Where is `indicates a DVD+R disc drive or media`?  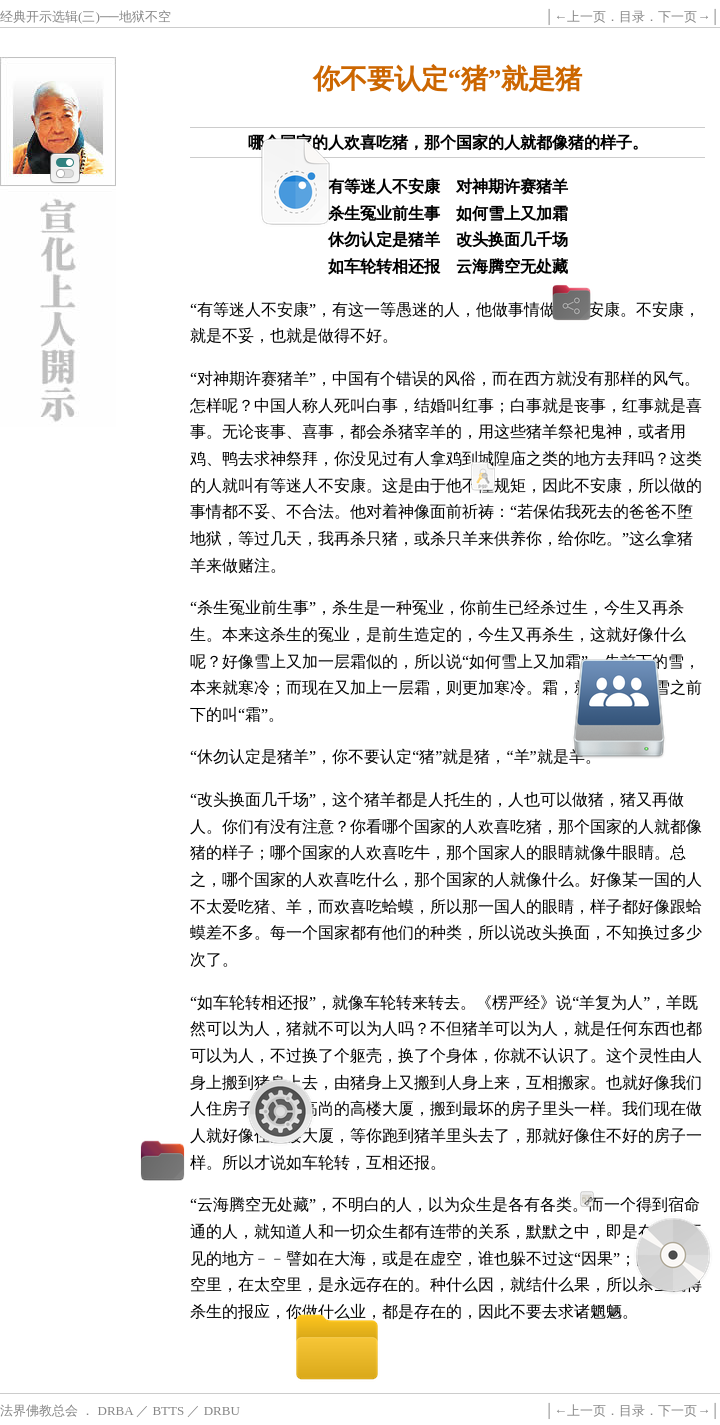
indicates a DVD+R disc drive or media is located at coordinates (673, 1255).